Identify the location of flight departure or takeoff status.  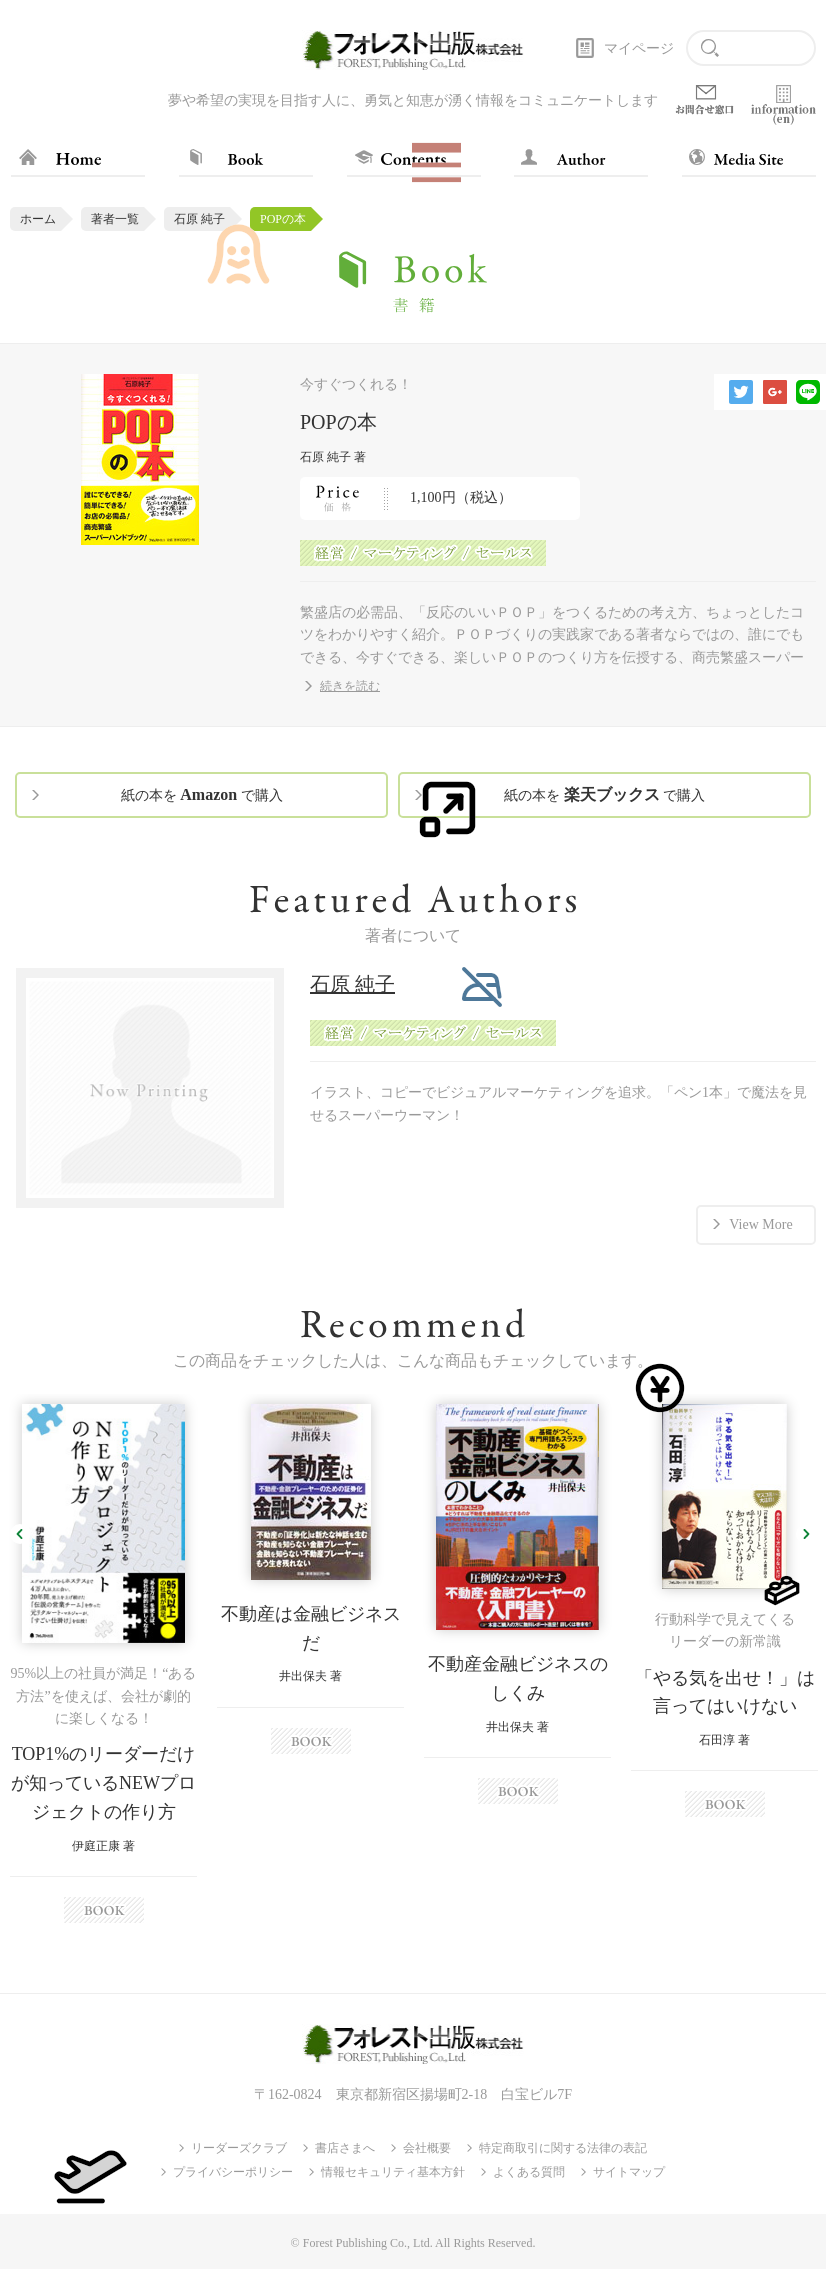
(90, 2174).